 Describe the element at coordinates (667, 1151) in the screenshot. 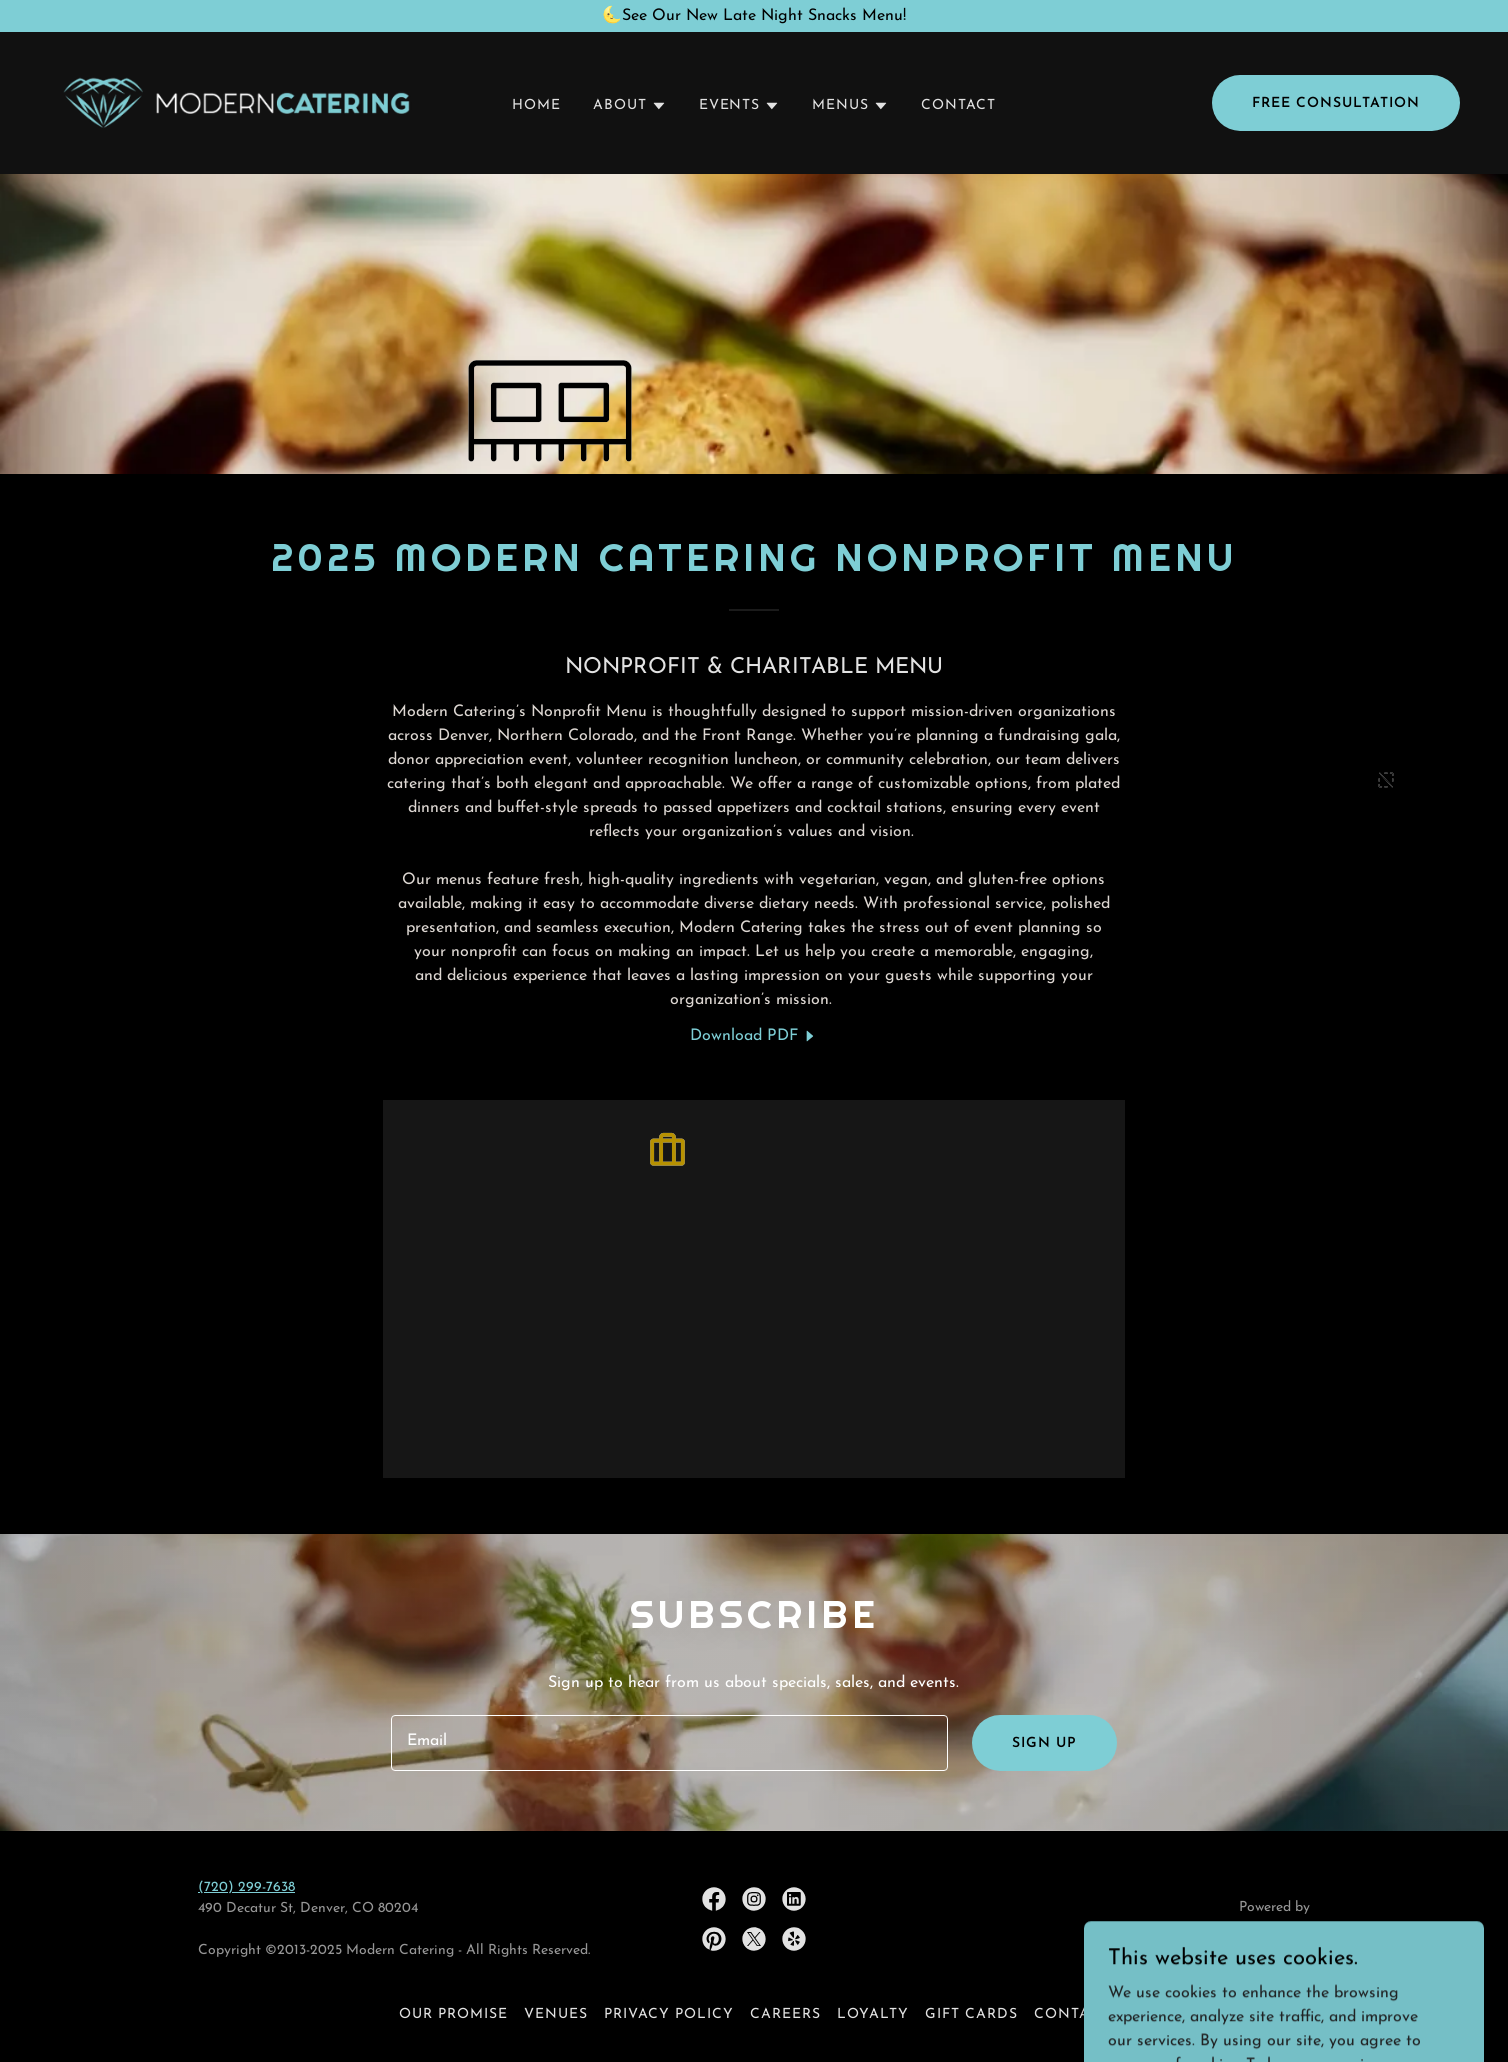

I see `access travel or trip planning features` at that location.